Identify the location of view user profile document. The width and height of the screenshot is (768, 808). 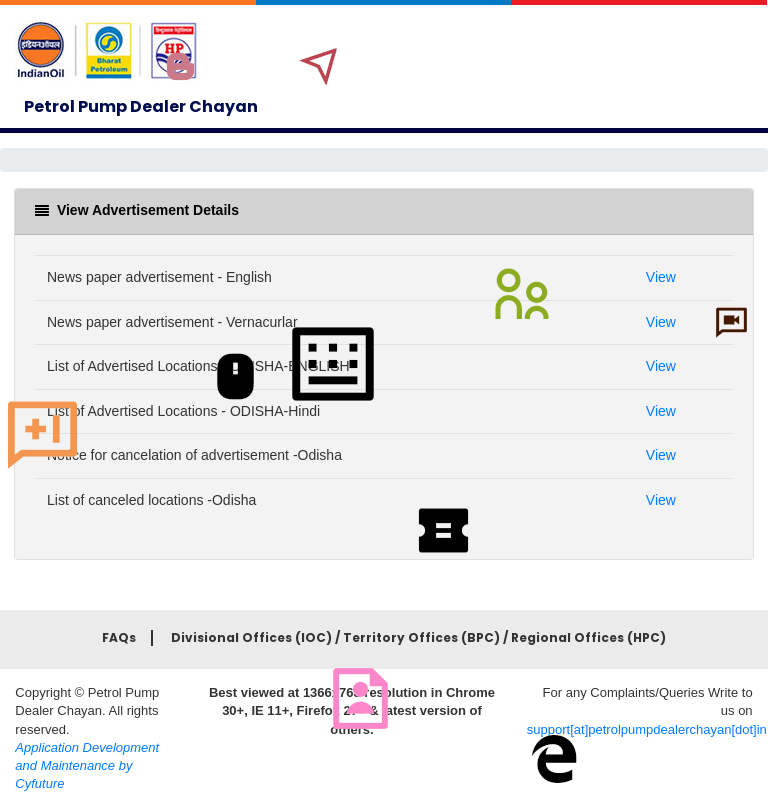
(360, 698).